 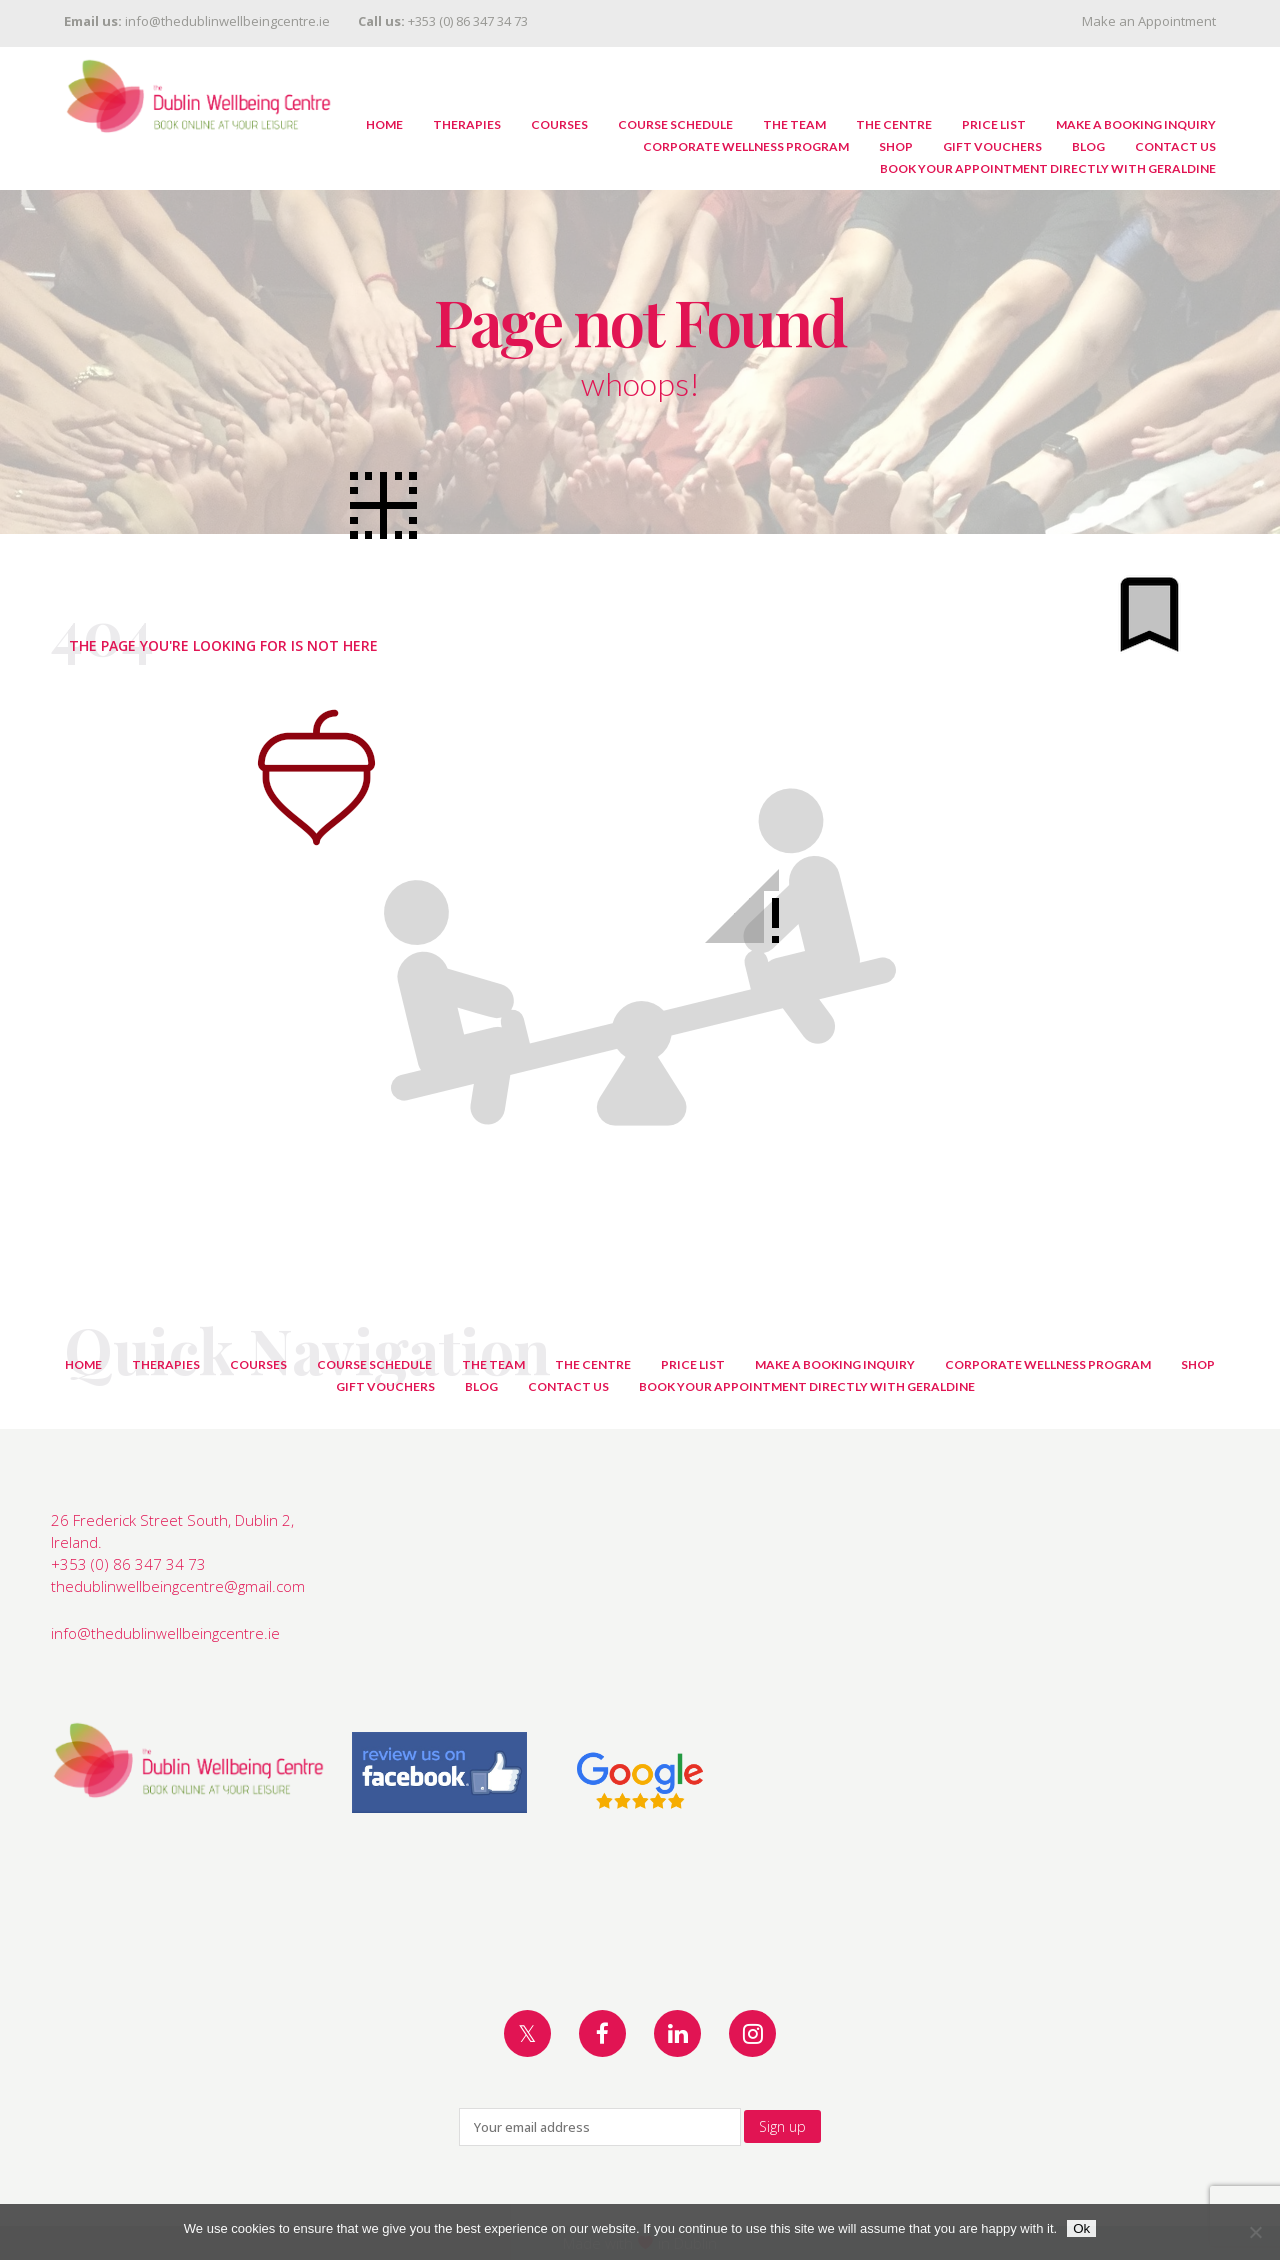 I want to click on save this item for later, so click(x=1149, y=614).